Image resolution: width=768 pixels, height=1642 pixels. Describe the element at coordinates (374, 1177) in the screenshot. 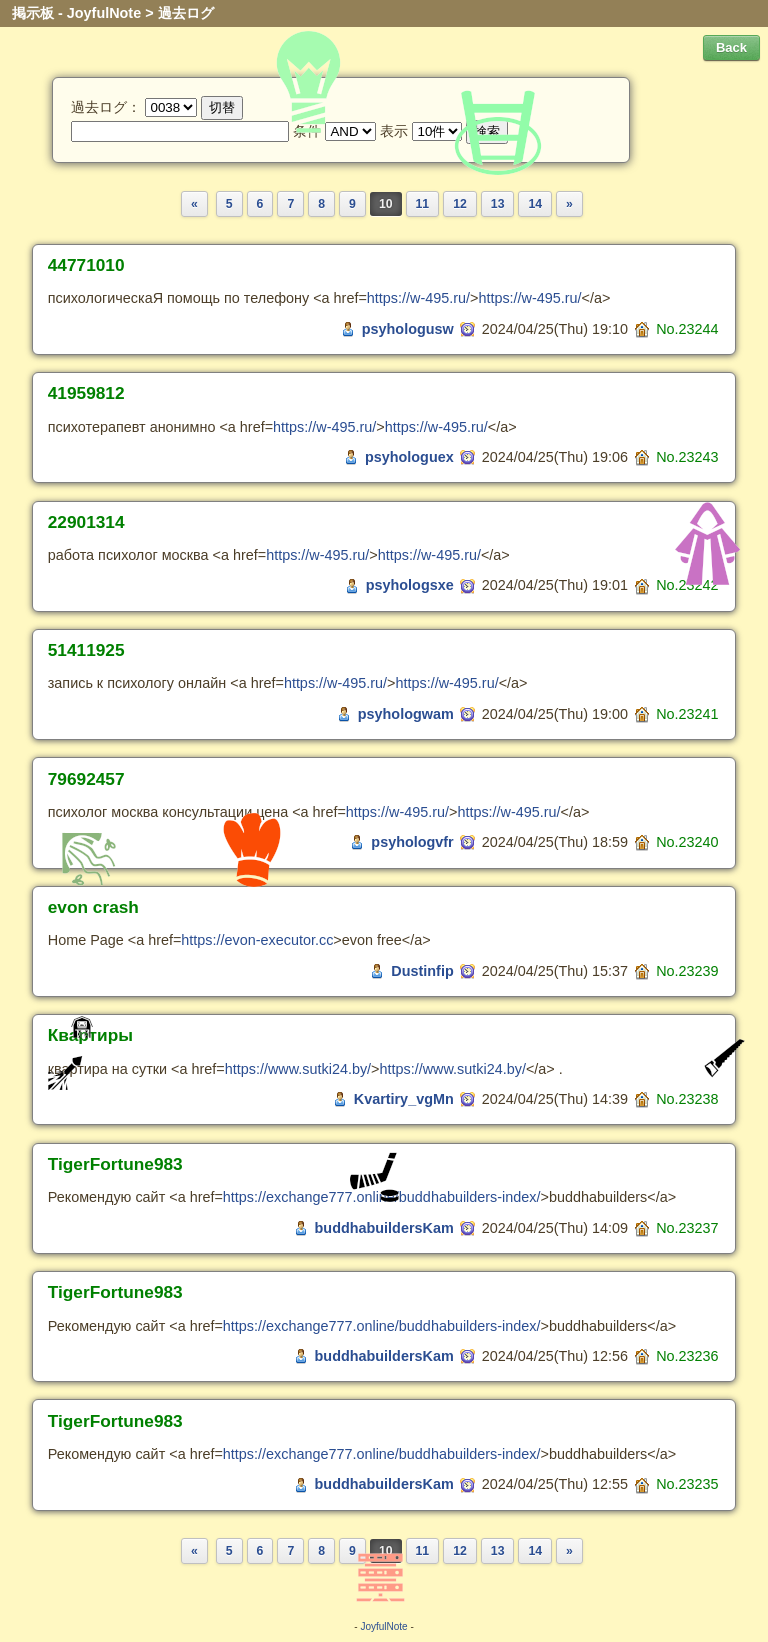

I see `access hockey game or sports content` at that location.